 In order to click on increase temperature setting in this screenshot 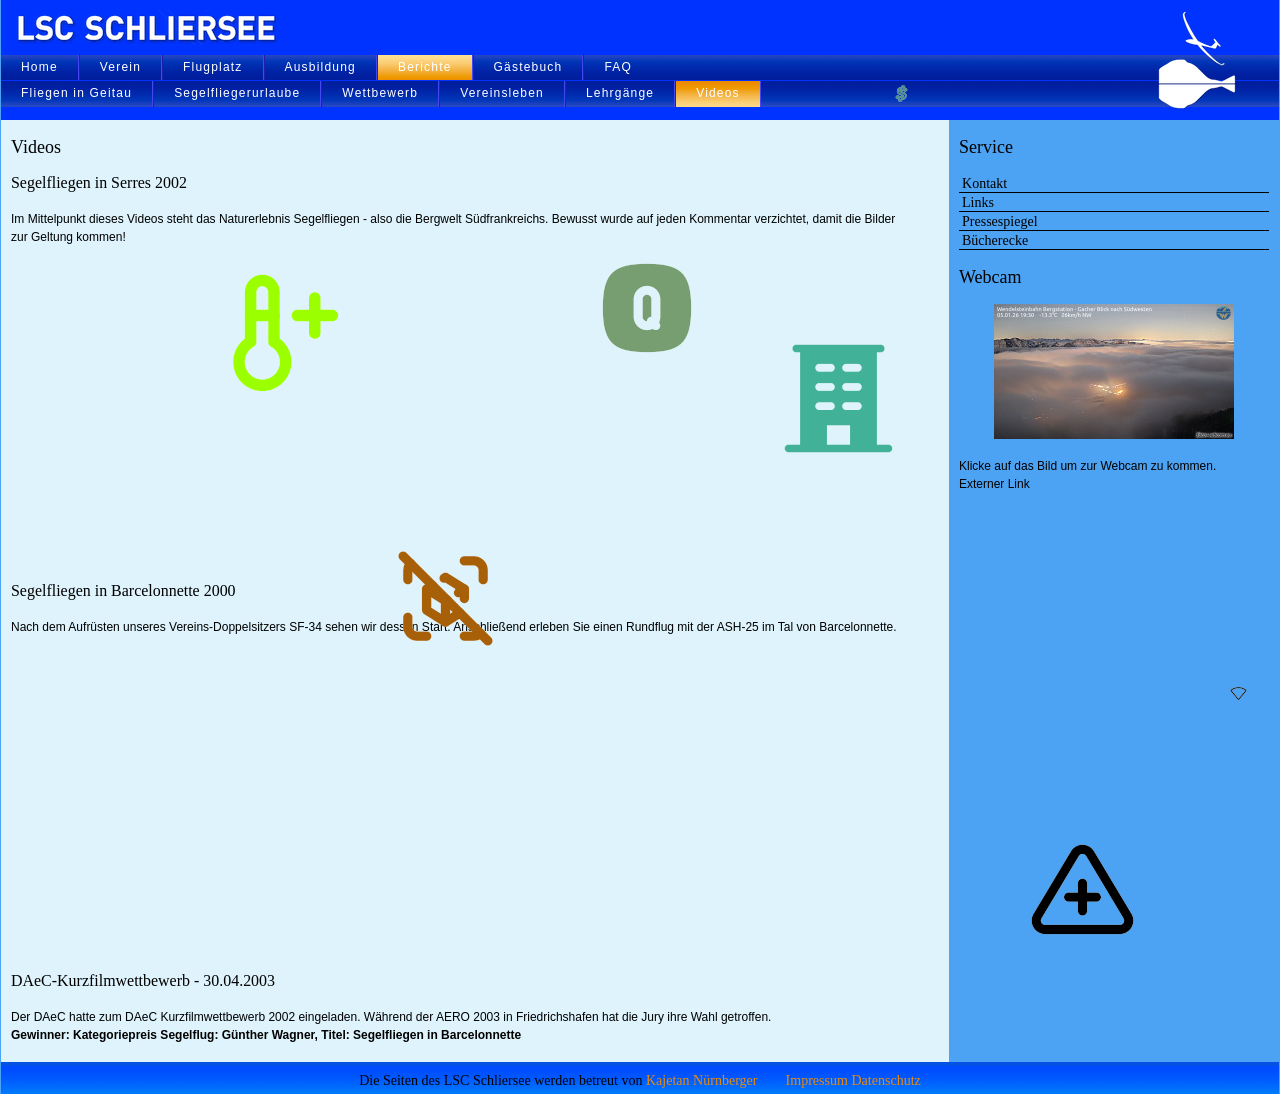, I will do `click(274, 333)`.